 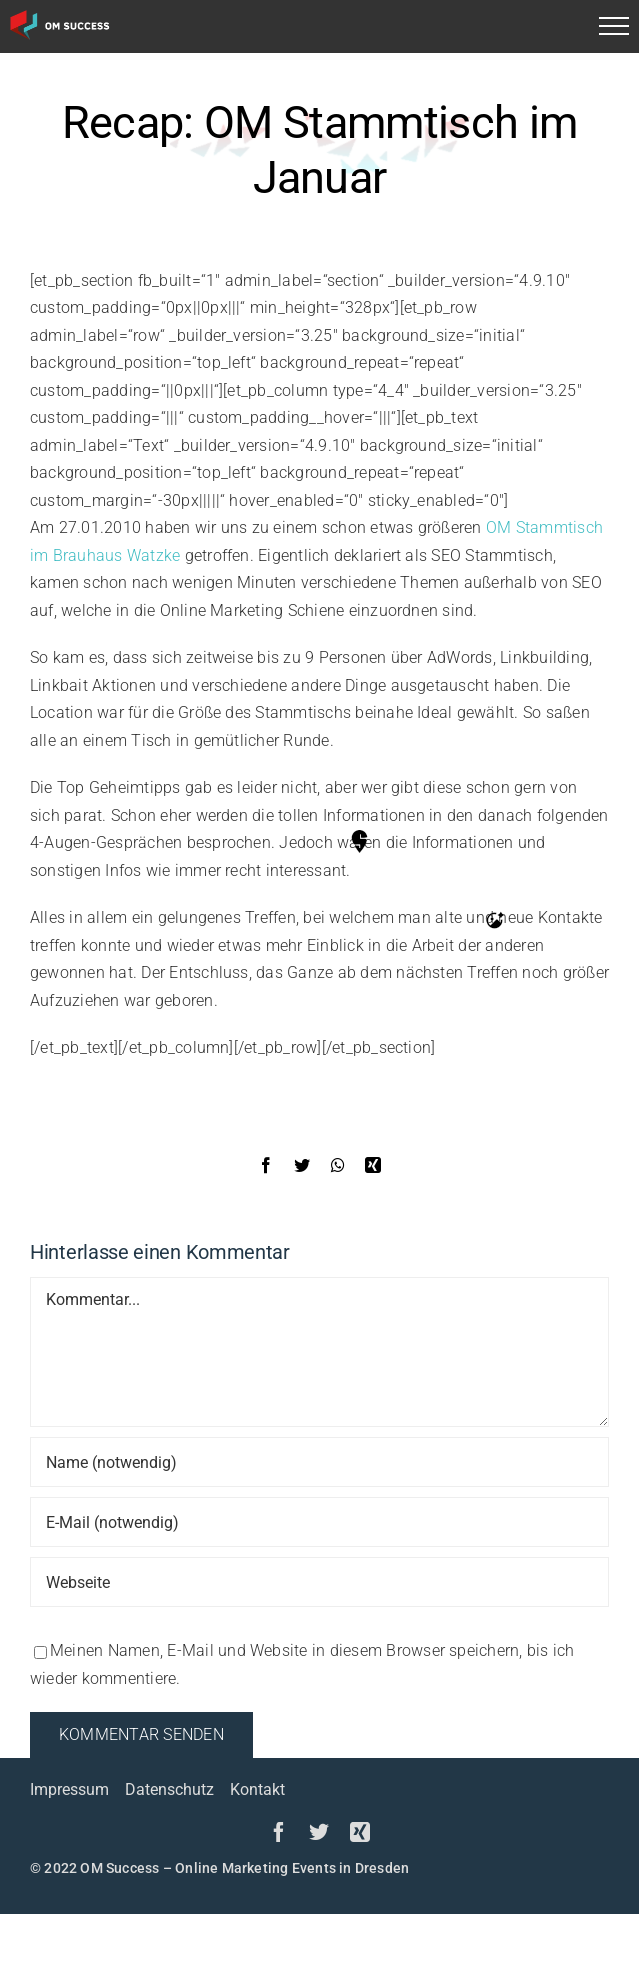 What do you see at coordinates (359, 841) in the screenshot?
I see `open the Swiggy food delivery app` at bounding box center [359, 841].